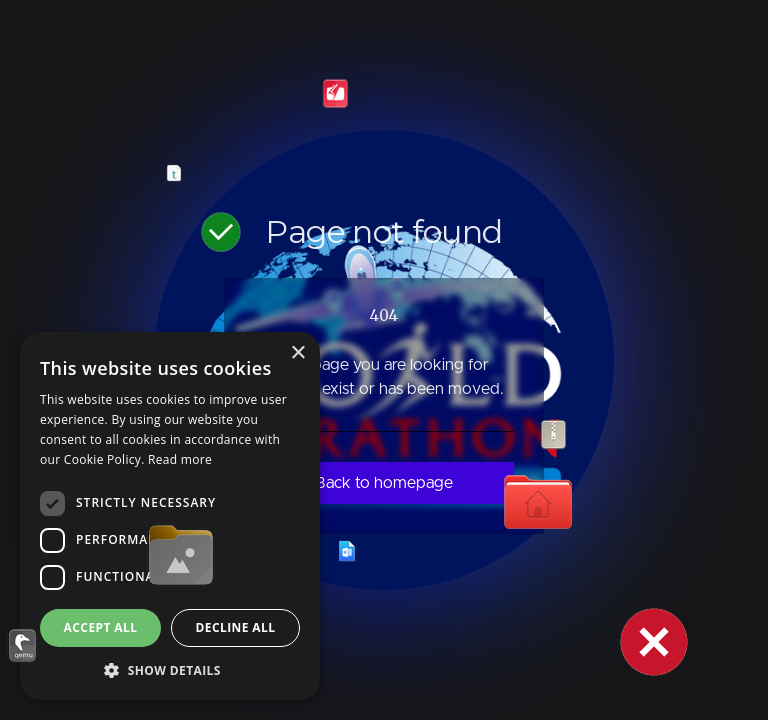 The width and height of the screenshot is (768, 720). What do you see at coordinates (335, 93) in the screenshot?
I see `indicates a postscript (.ps) or .eps file type` at bounding box center [335, 93].